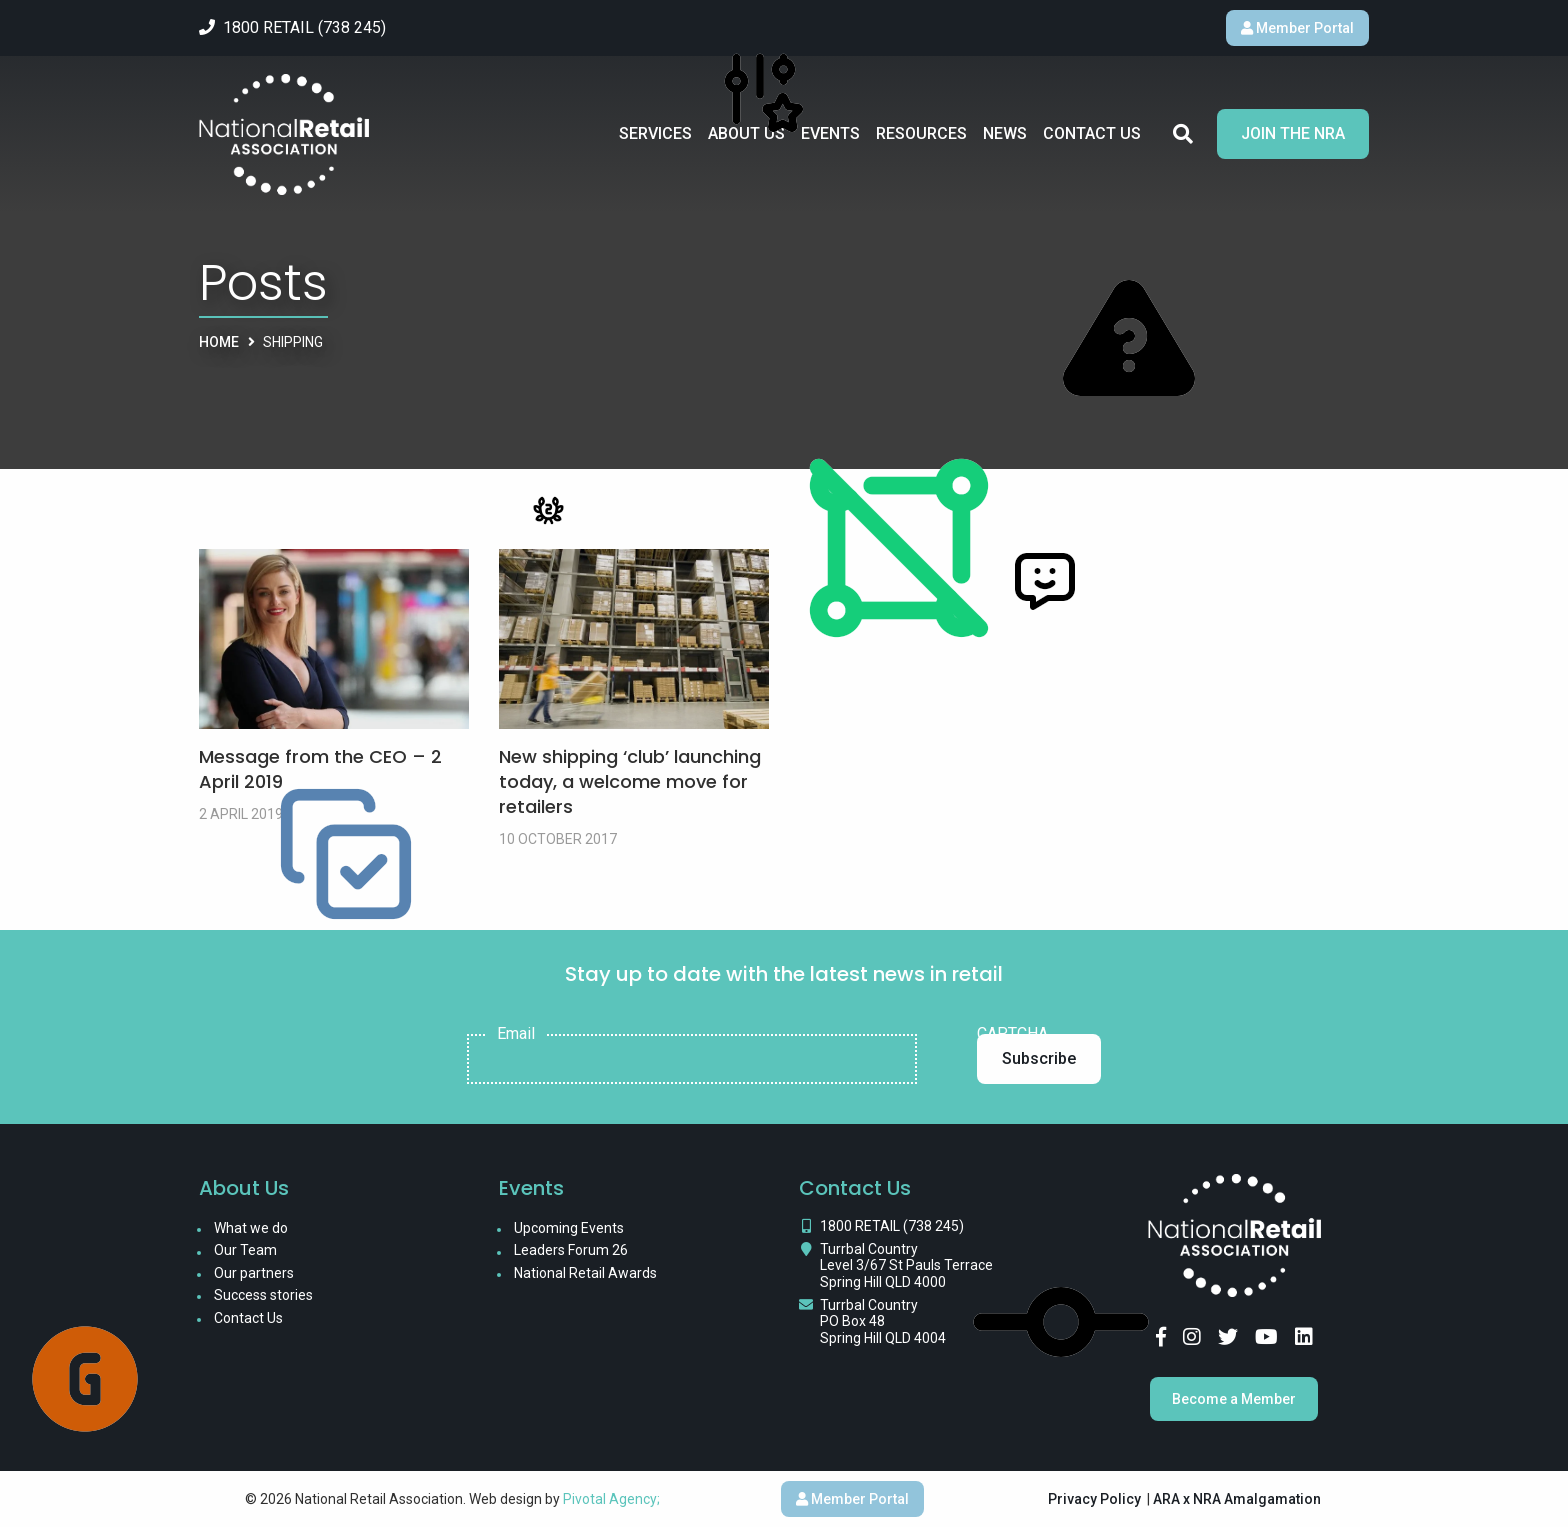 This screenshot has height=1527, width=1568. Describe the element at coordinates (346, 854) in the screenshot. I see `content copied to clipboard successfully` at that location.